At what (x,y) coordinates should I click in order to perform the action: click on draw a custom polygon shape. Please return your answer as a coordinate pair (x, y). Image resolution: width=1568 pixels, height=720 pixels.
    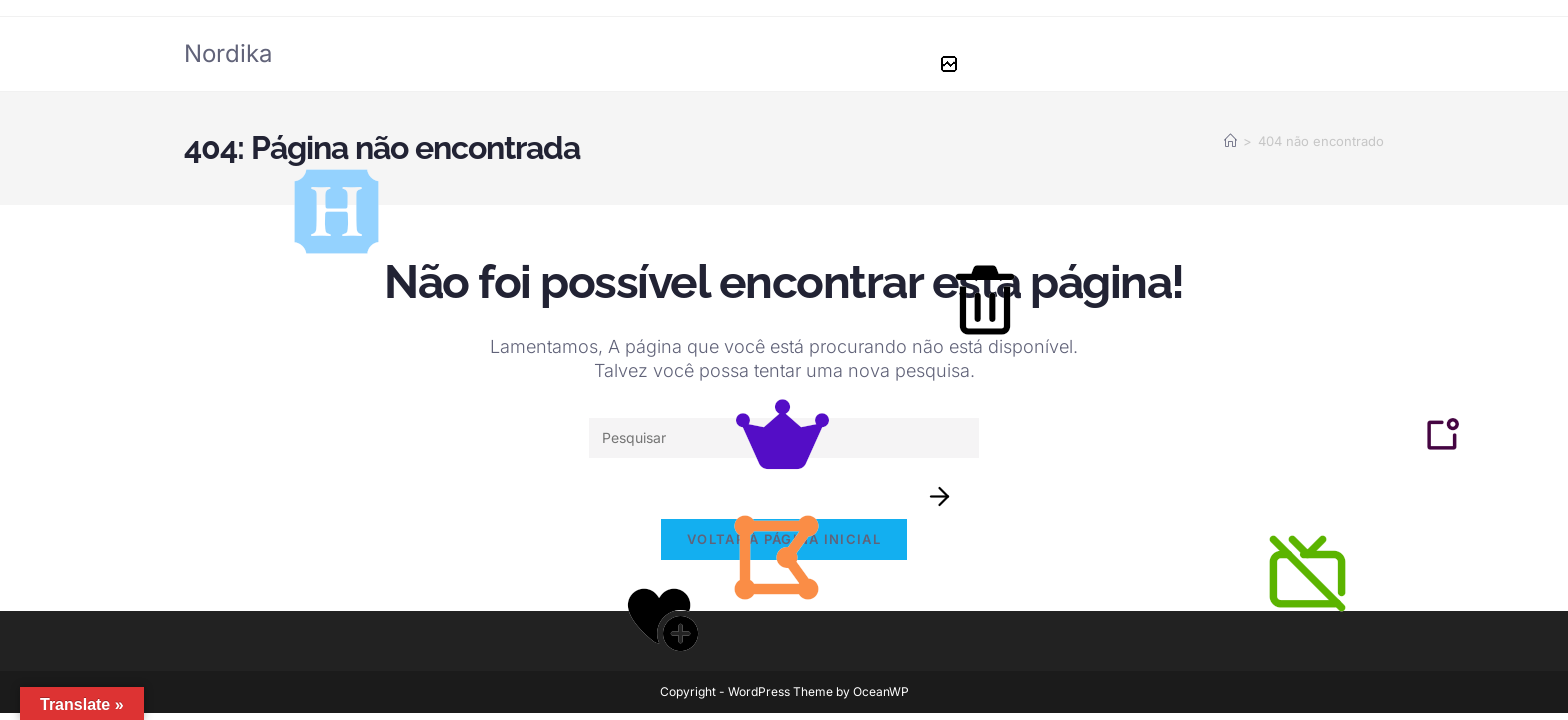
    Looking at the image, I should click on (776, 557).